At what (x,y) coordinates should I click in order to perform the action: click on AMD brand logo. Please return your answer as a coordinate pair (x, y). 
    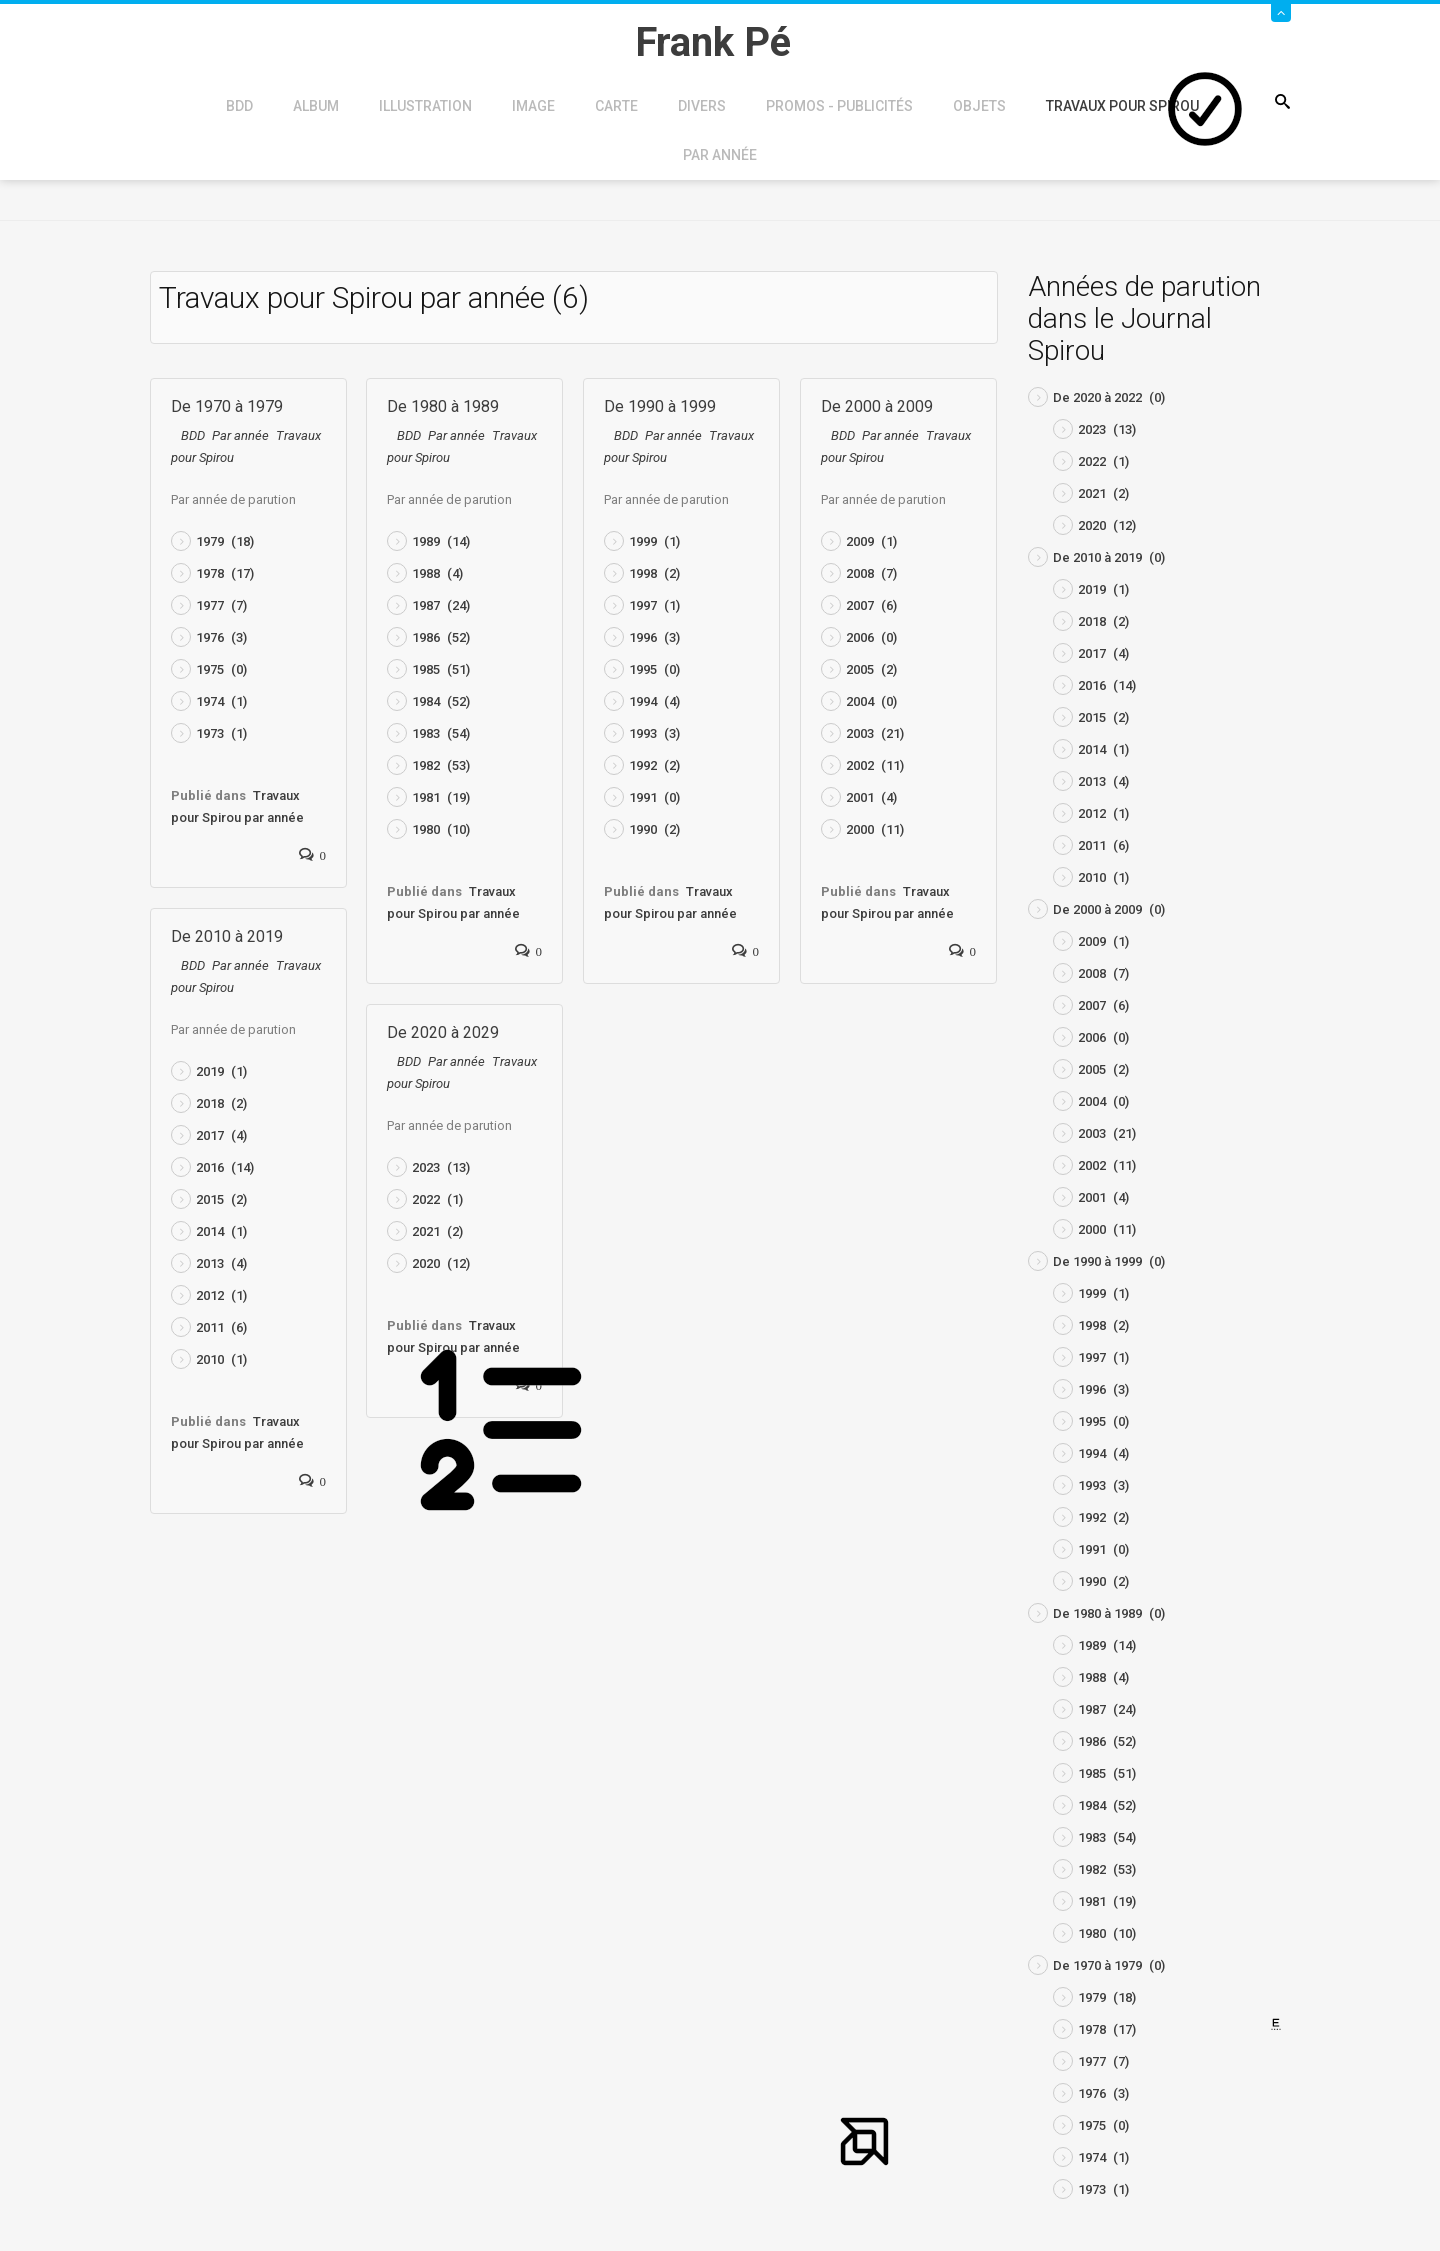
    Looking at the image, I should click on (864, 2141).